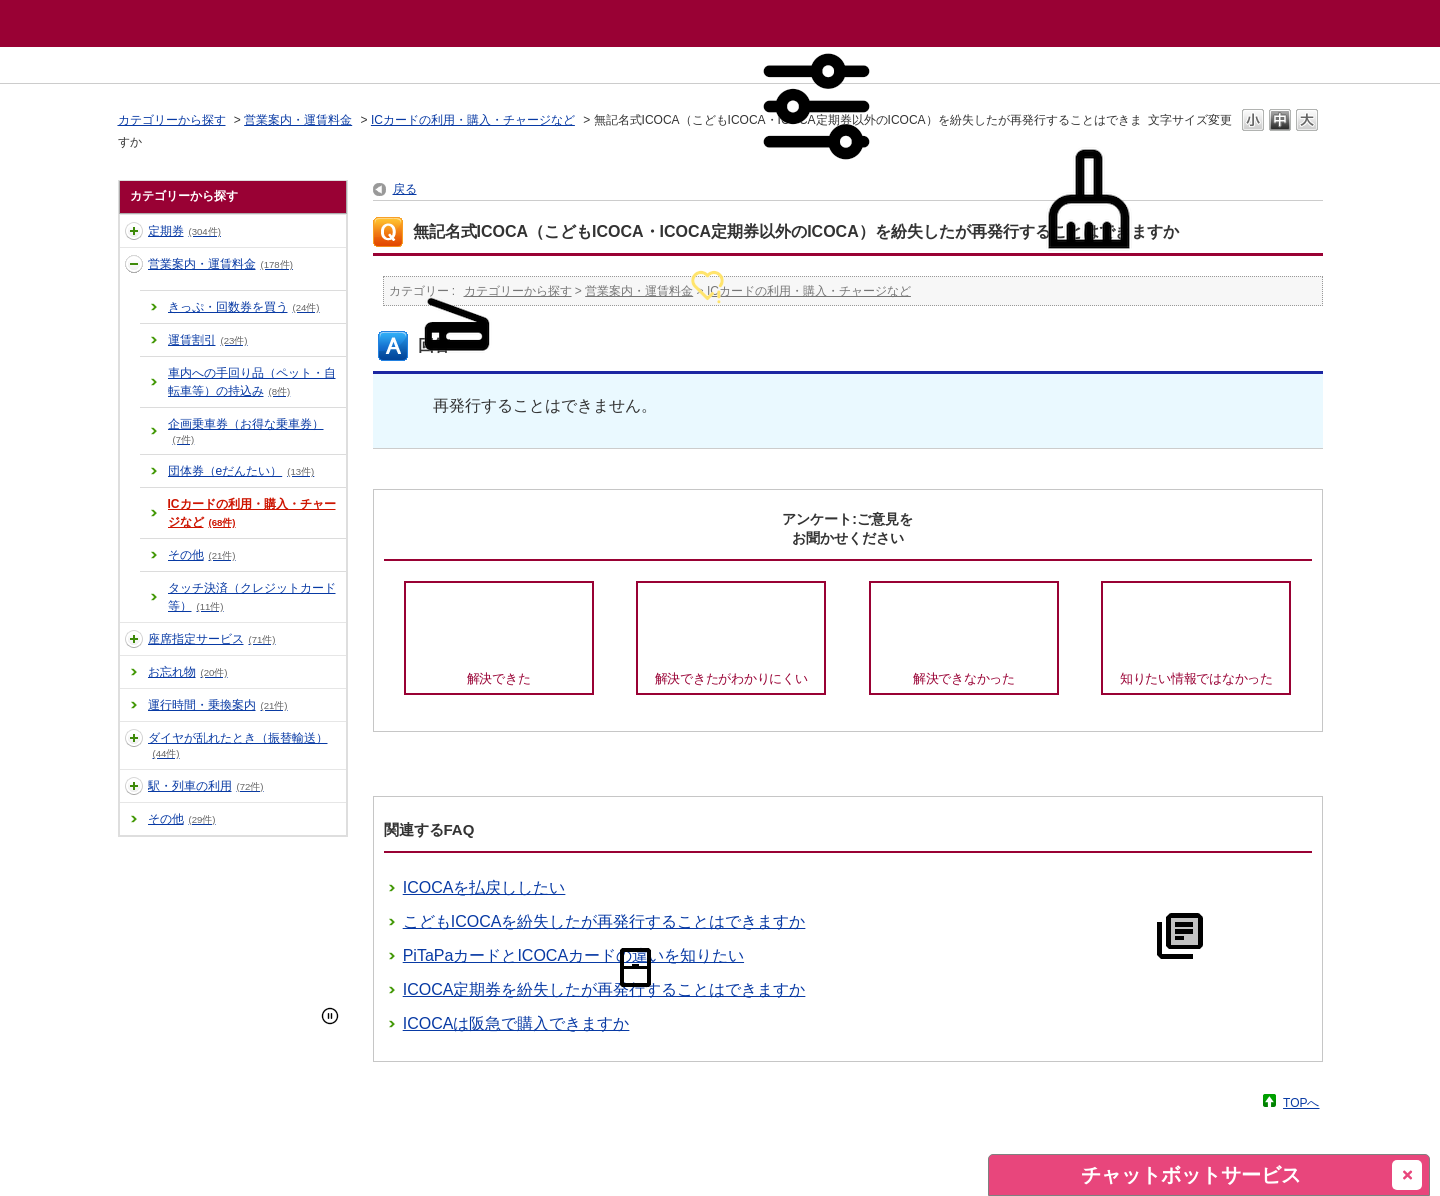 This screenshot has width=1440, height=1196. What do you see at coordinates (330, 1016) in the screenshot?
I see `pause media playback` at bounding box center [330, 1016].